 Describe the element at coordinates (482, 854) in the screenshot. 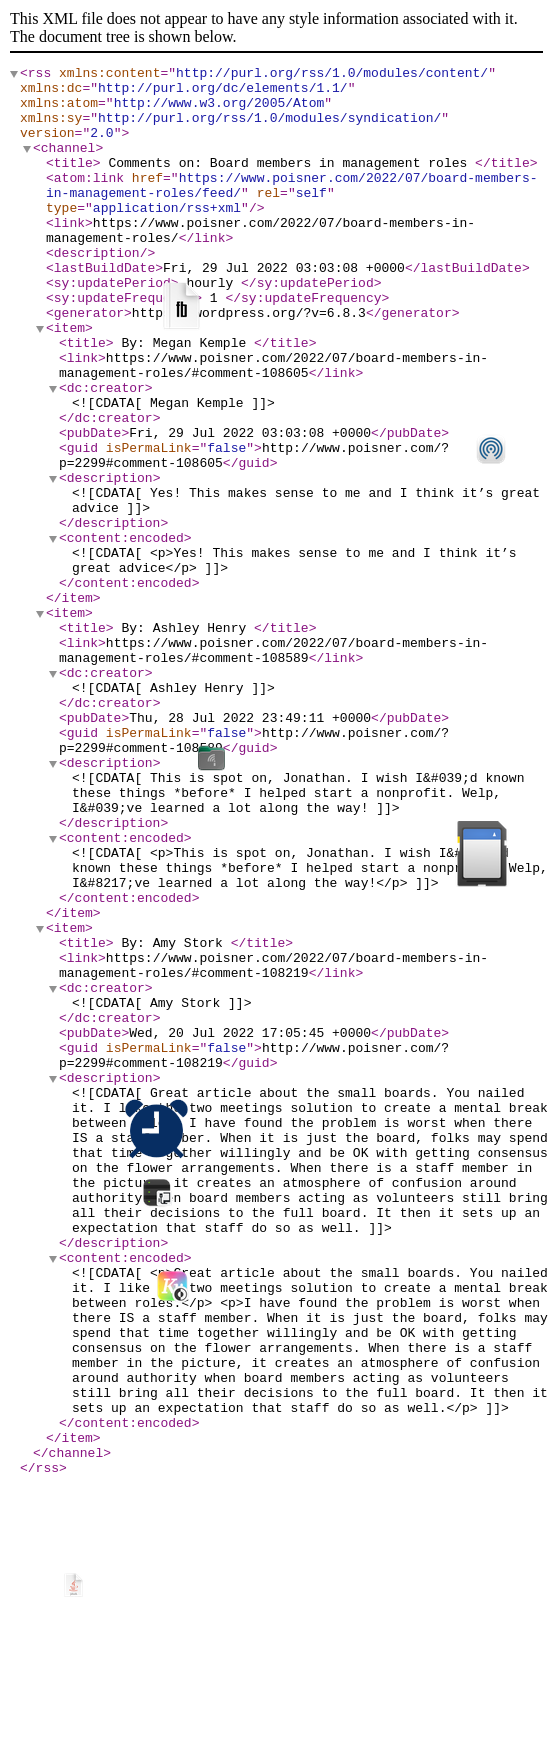

I see `access SD card or memory card storage` at that location.